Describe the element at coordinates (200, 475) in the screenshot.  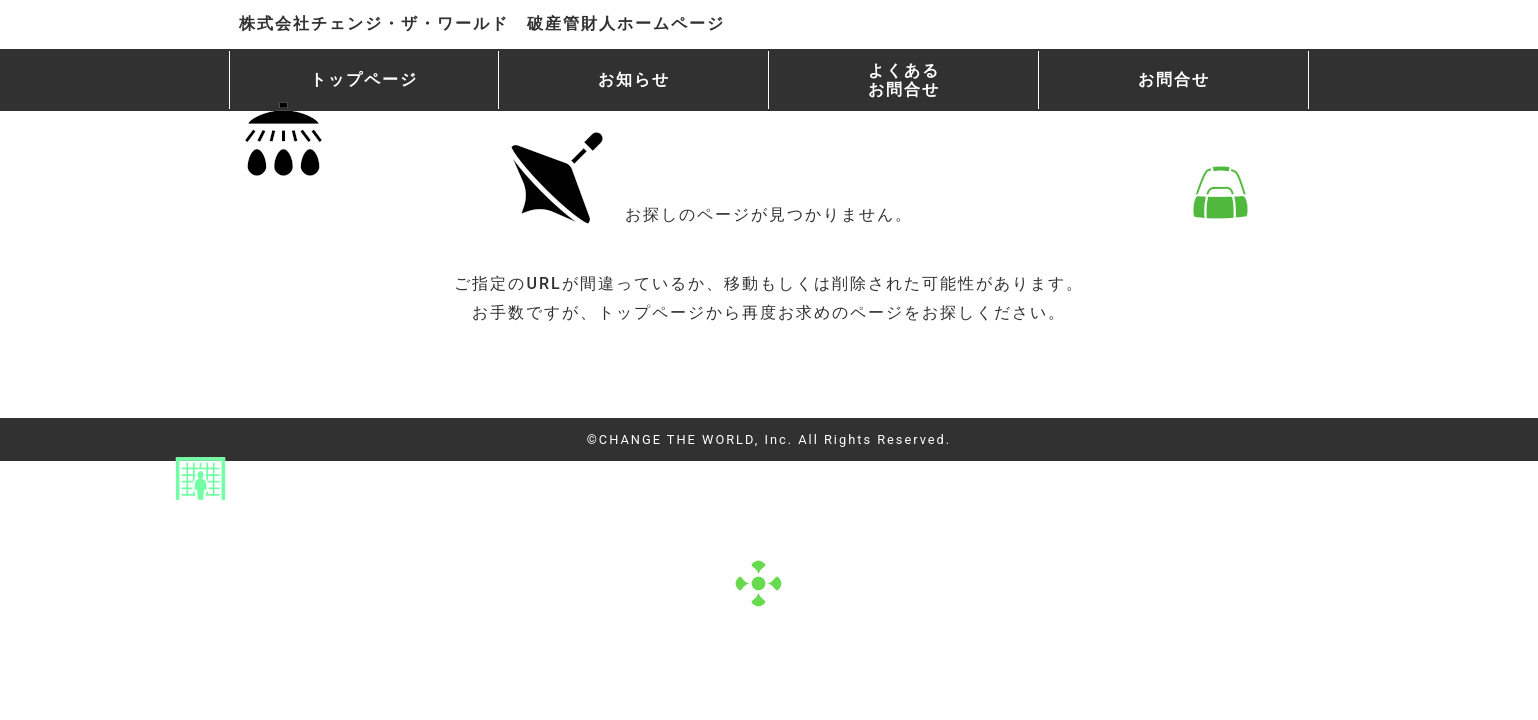
I see `select goalkeeper position in team lineup` at that location.